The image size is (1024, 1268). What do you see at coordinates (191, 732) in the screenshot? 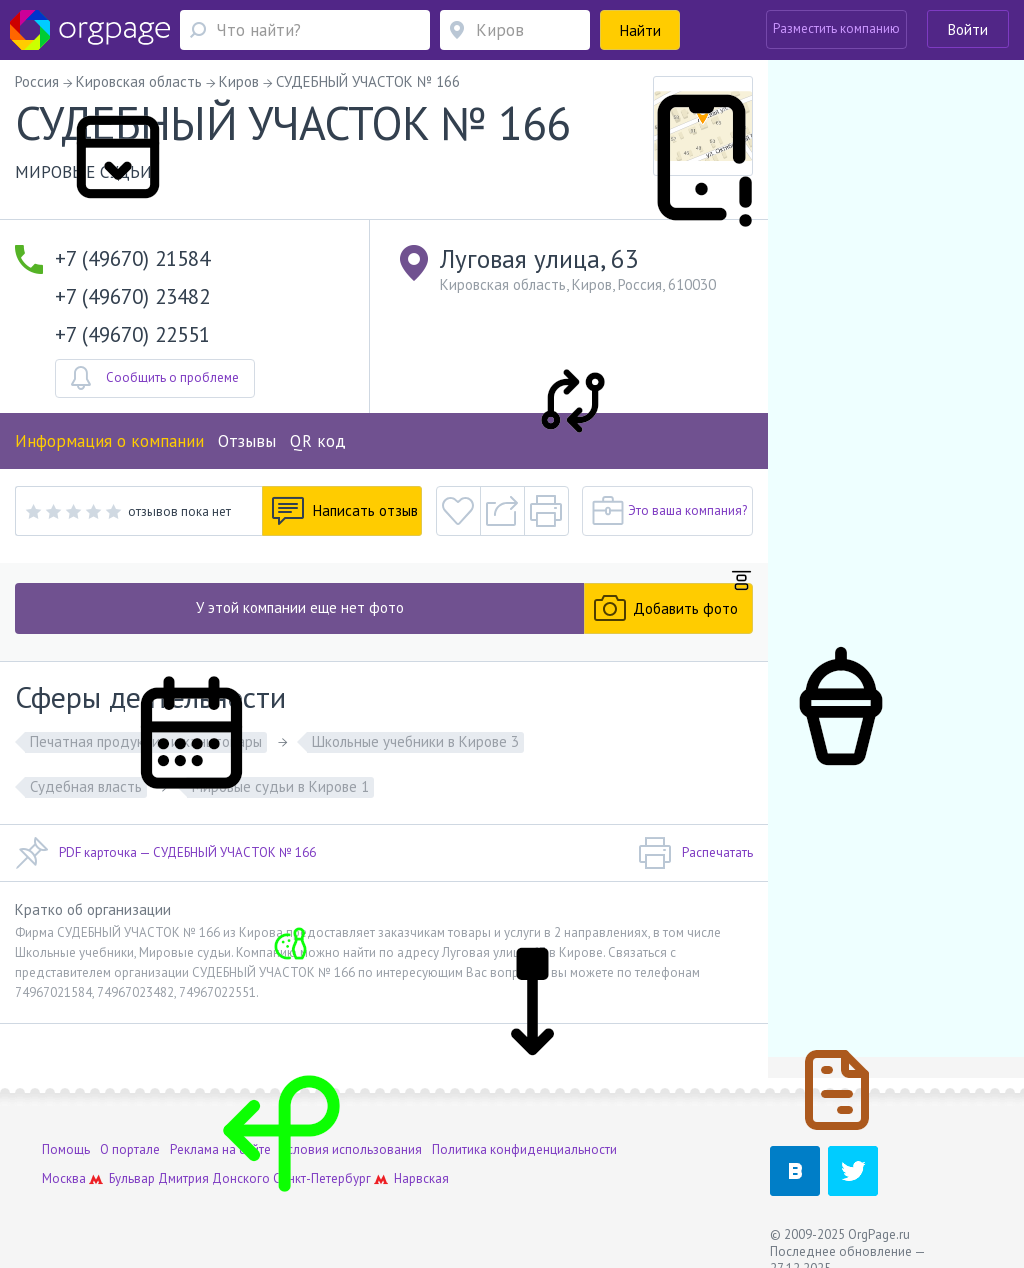
I see `view weekly calendar` at bounding box center [191, 732].